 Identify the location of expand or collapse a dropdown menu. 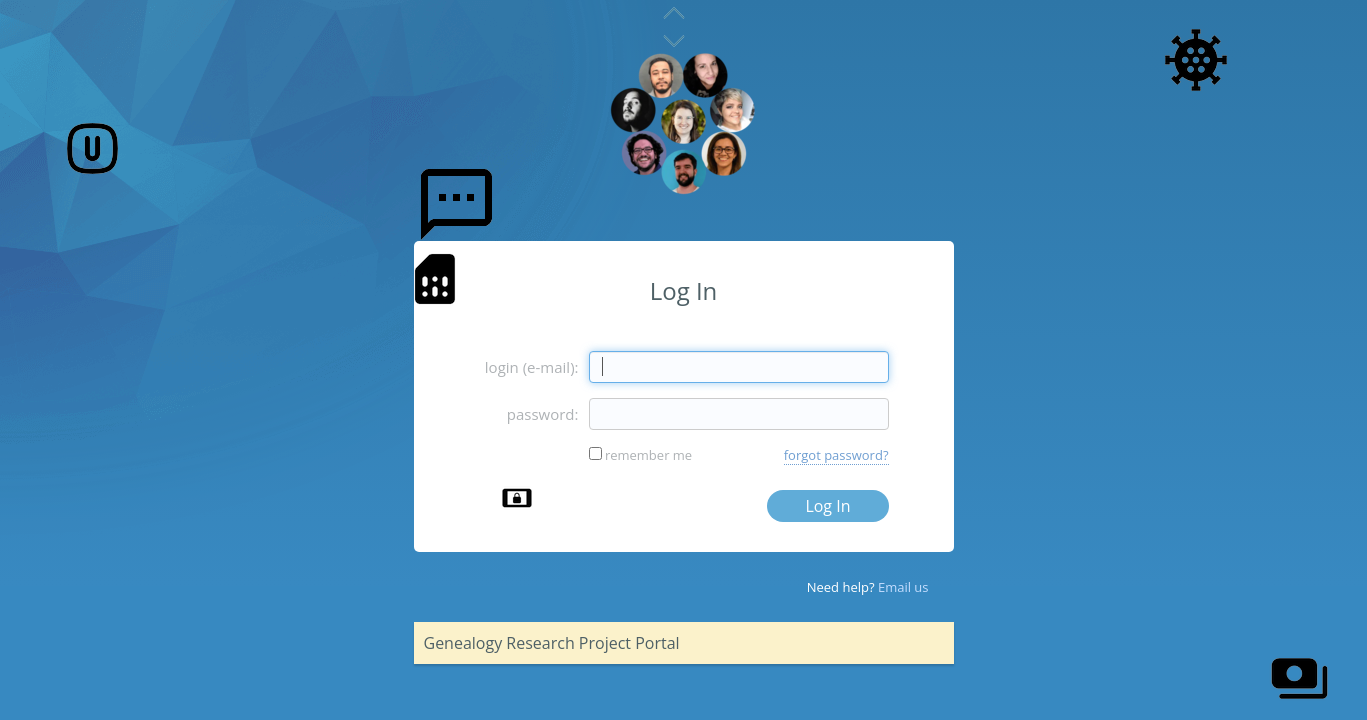
(674, 27).